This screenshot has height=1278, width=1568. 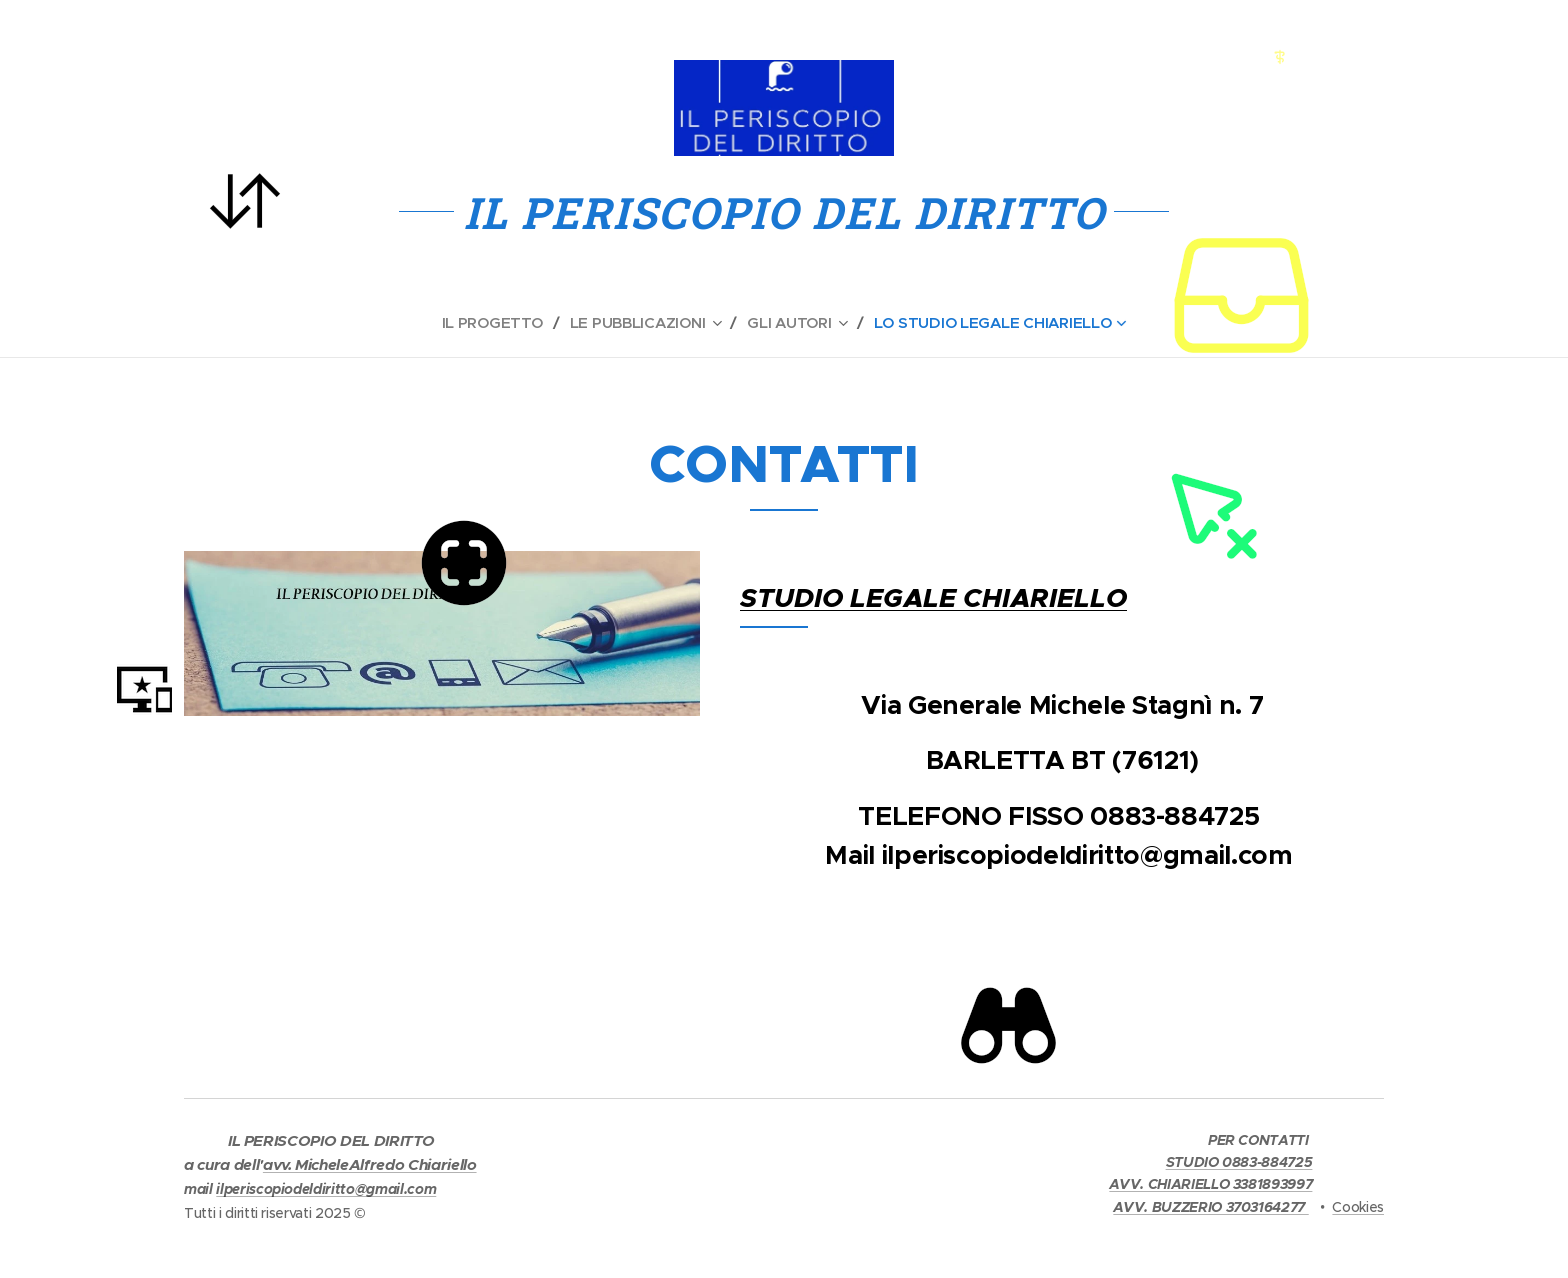 What do you see at coordinates (464, 563) in the screenshot?
I see `tap to scan a QR code or barcode` at bounding box center [464, 563].